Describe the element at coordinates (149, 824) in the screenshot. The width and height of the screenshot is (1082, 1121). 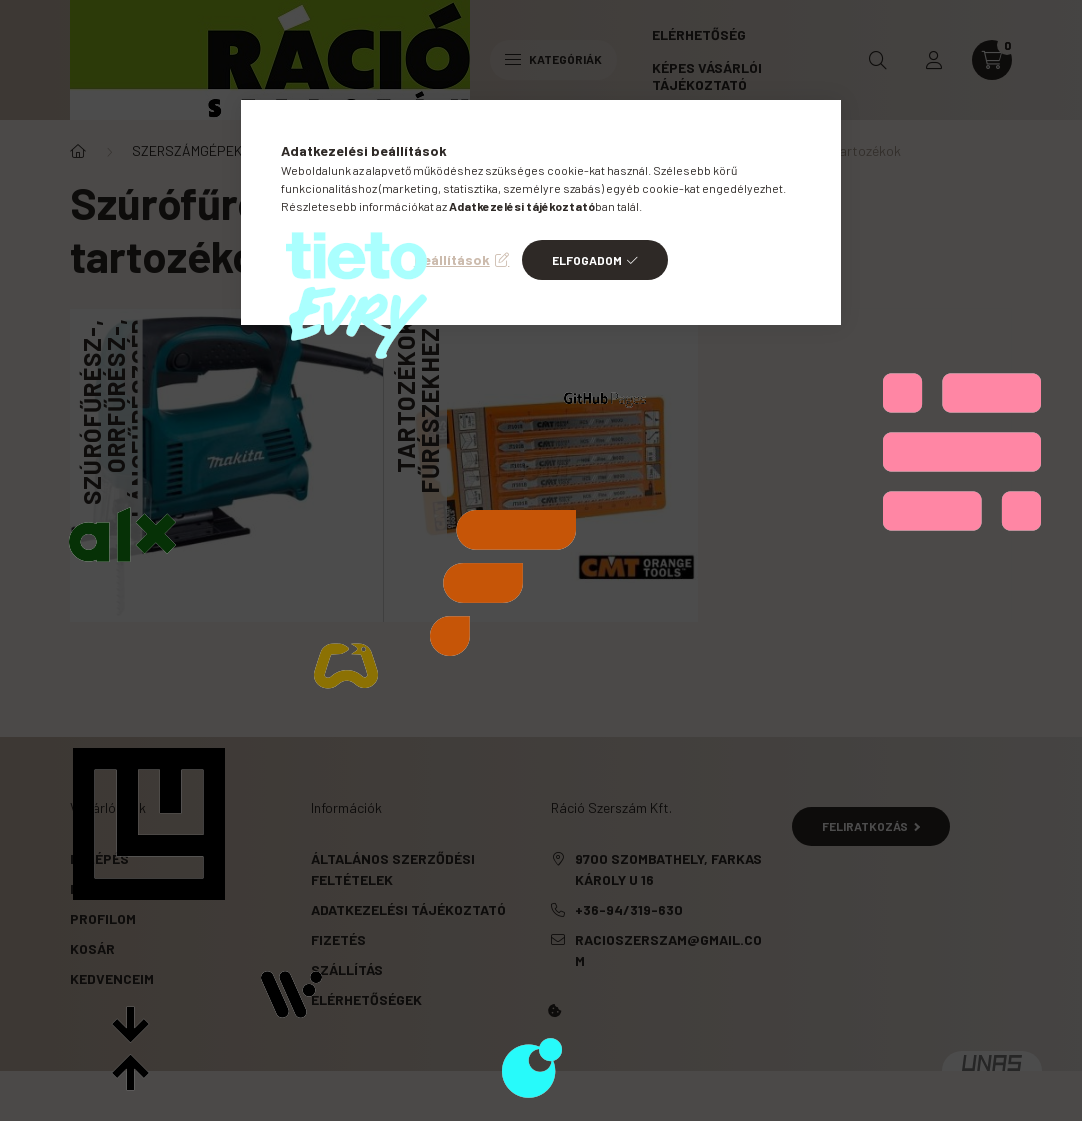
I see `ludwig brand logo` at that location.